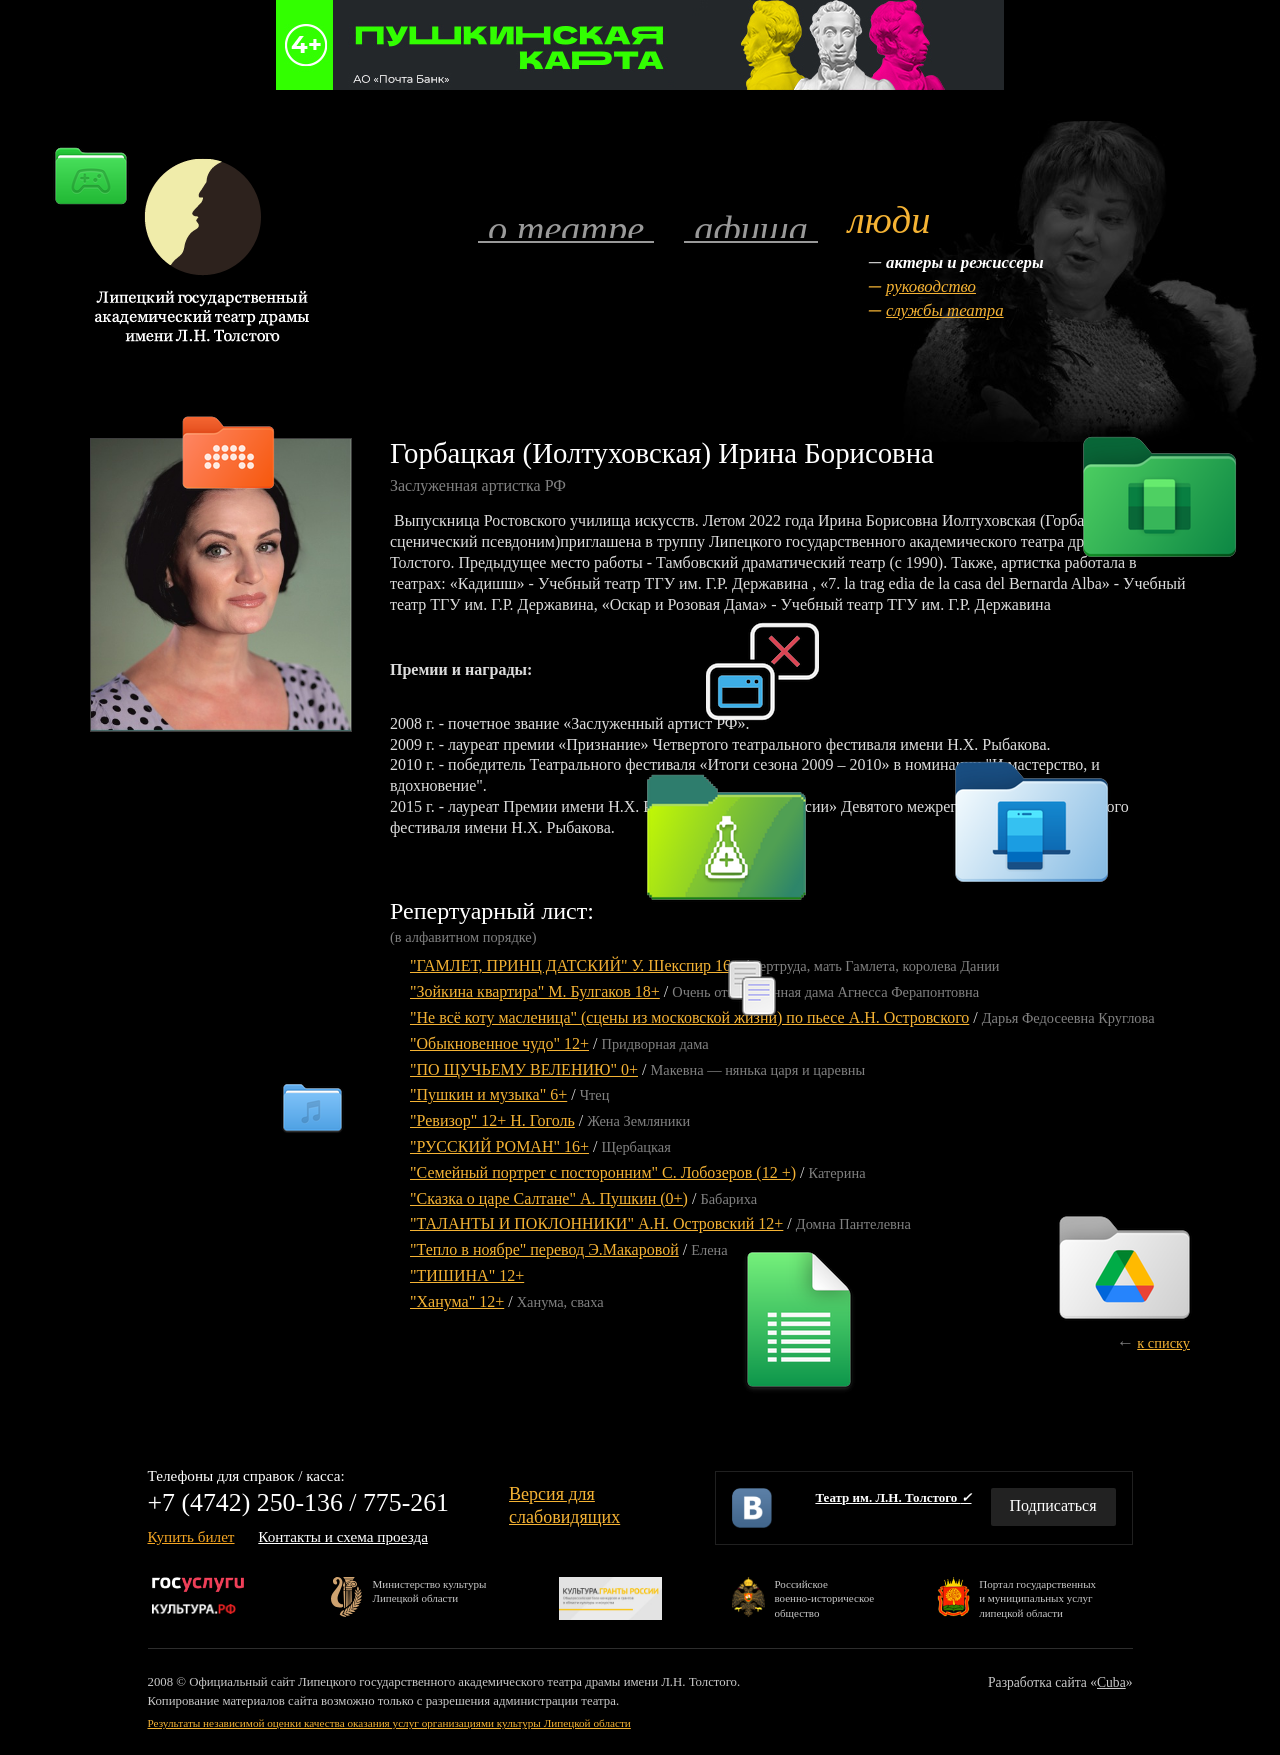 This screenshot has width=1280, height=1755. I want to click on open your music folder, so click(312, 1107).